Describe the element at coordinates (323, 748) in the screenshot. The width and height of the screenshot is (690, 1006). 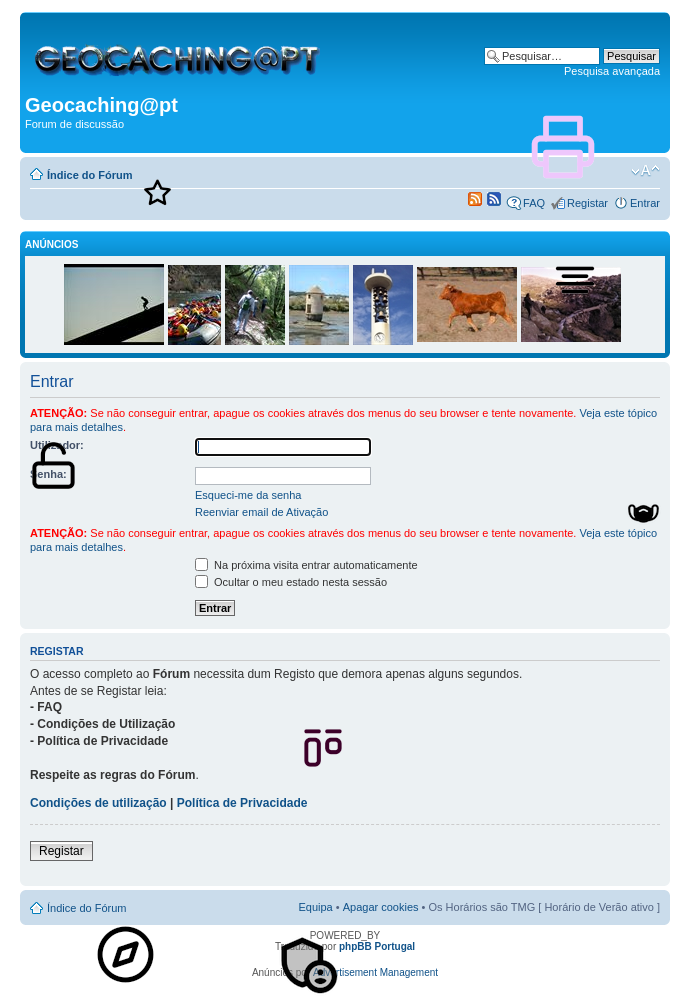
I see `switch to kanban board view` at that location.